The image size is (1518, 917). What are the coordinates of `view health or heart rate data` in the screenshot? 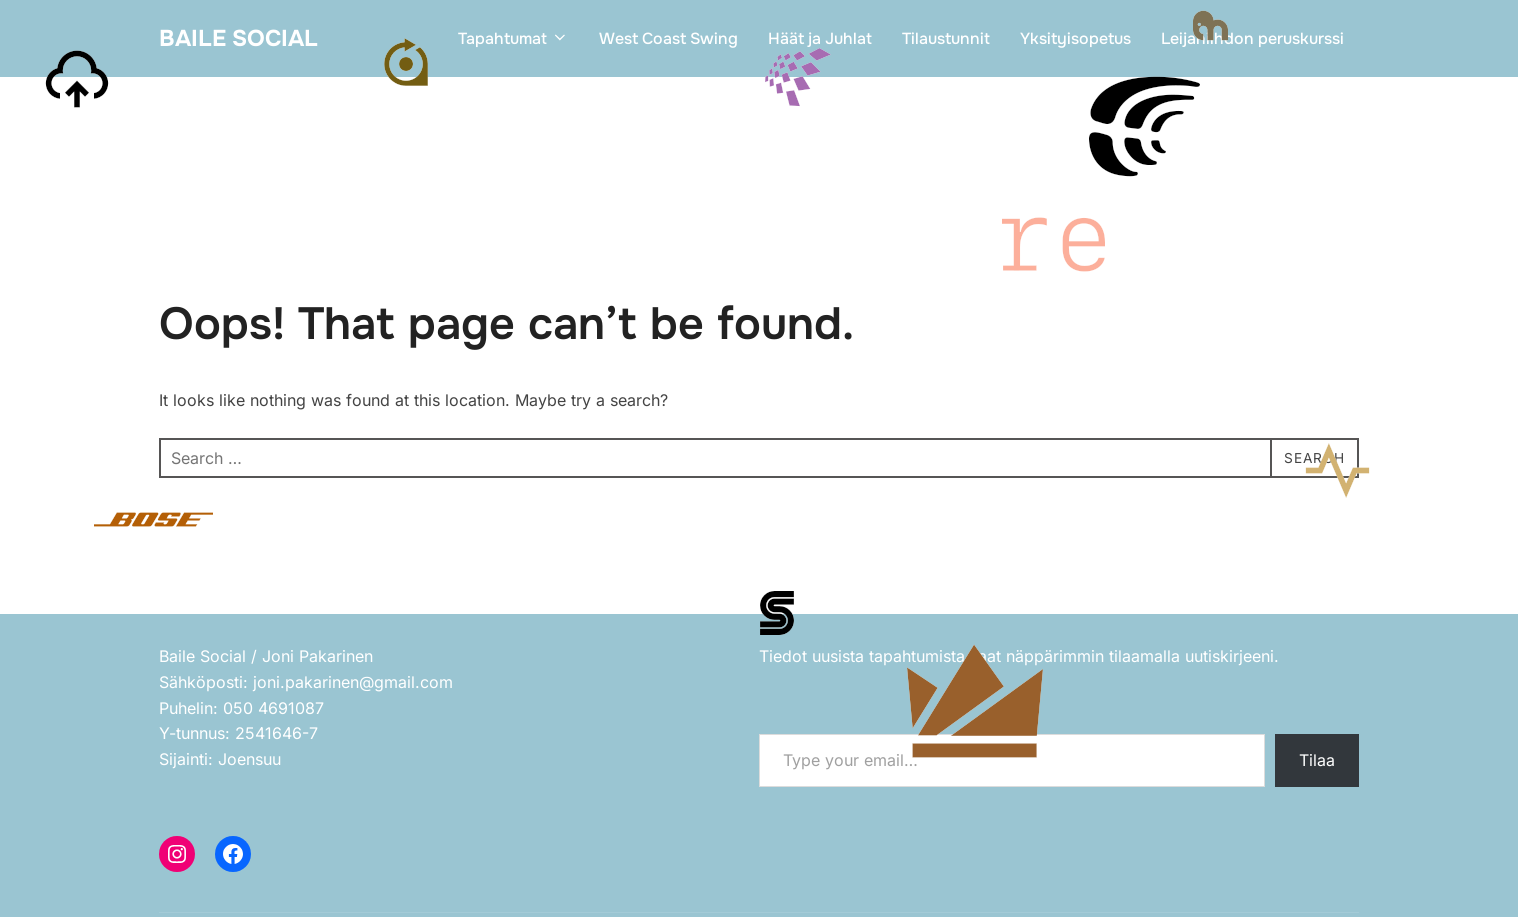 It's located at (1337, 470).